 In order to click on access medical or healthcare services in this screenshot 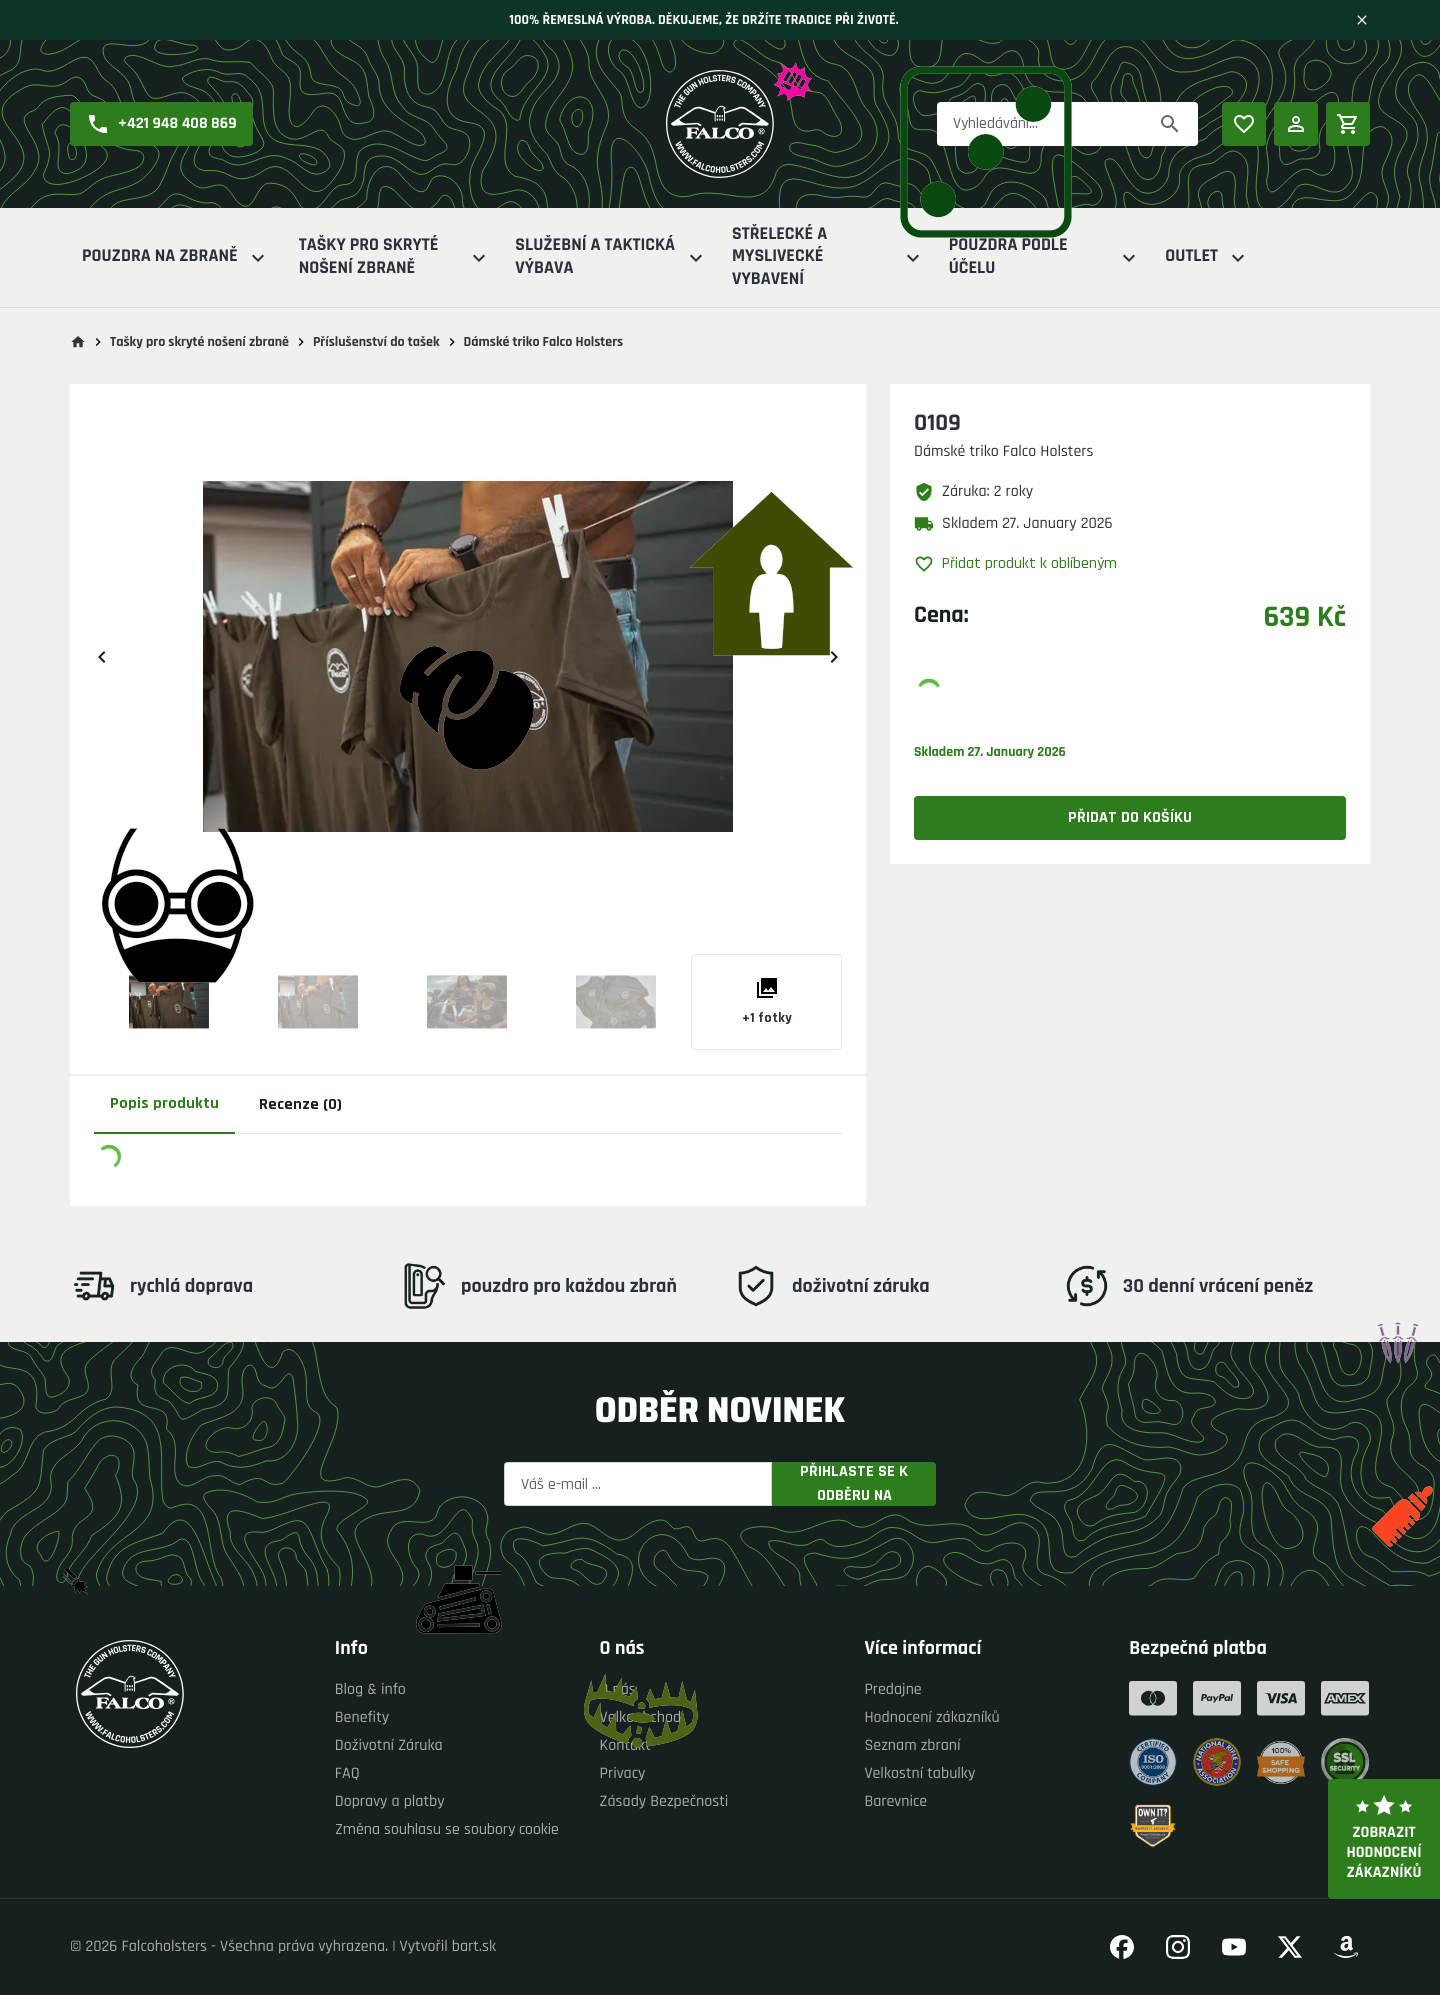, I will do `click(178, 906)`.